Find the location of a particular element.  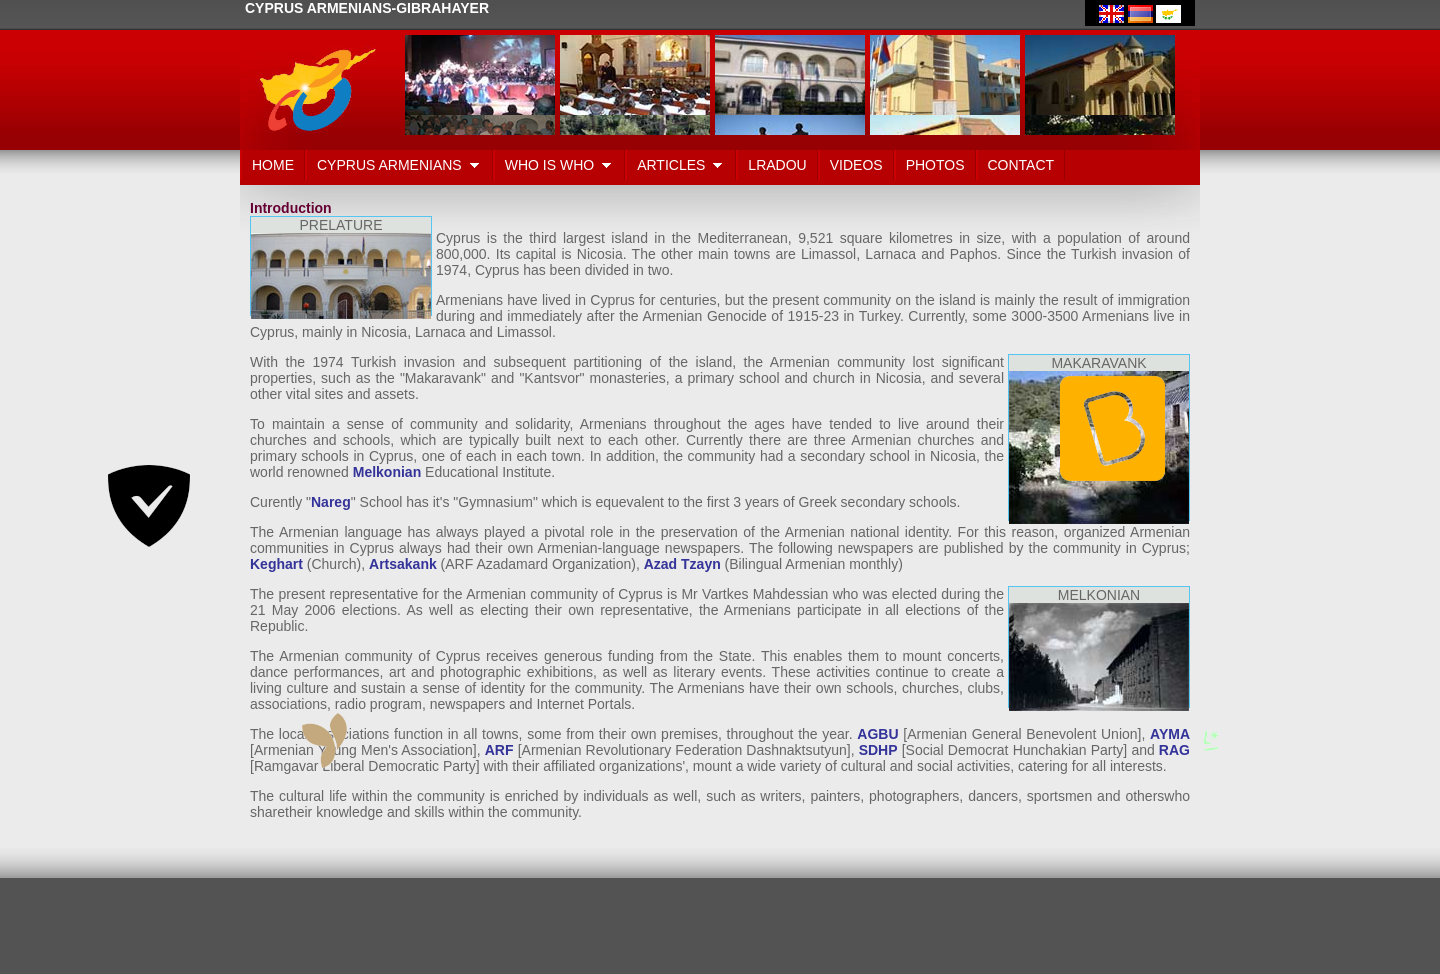

open the Literal app is located at coordinates (1211, 741).